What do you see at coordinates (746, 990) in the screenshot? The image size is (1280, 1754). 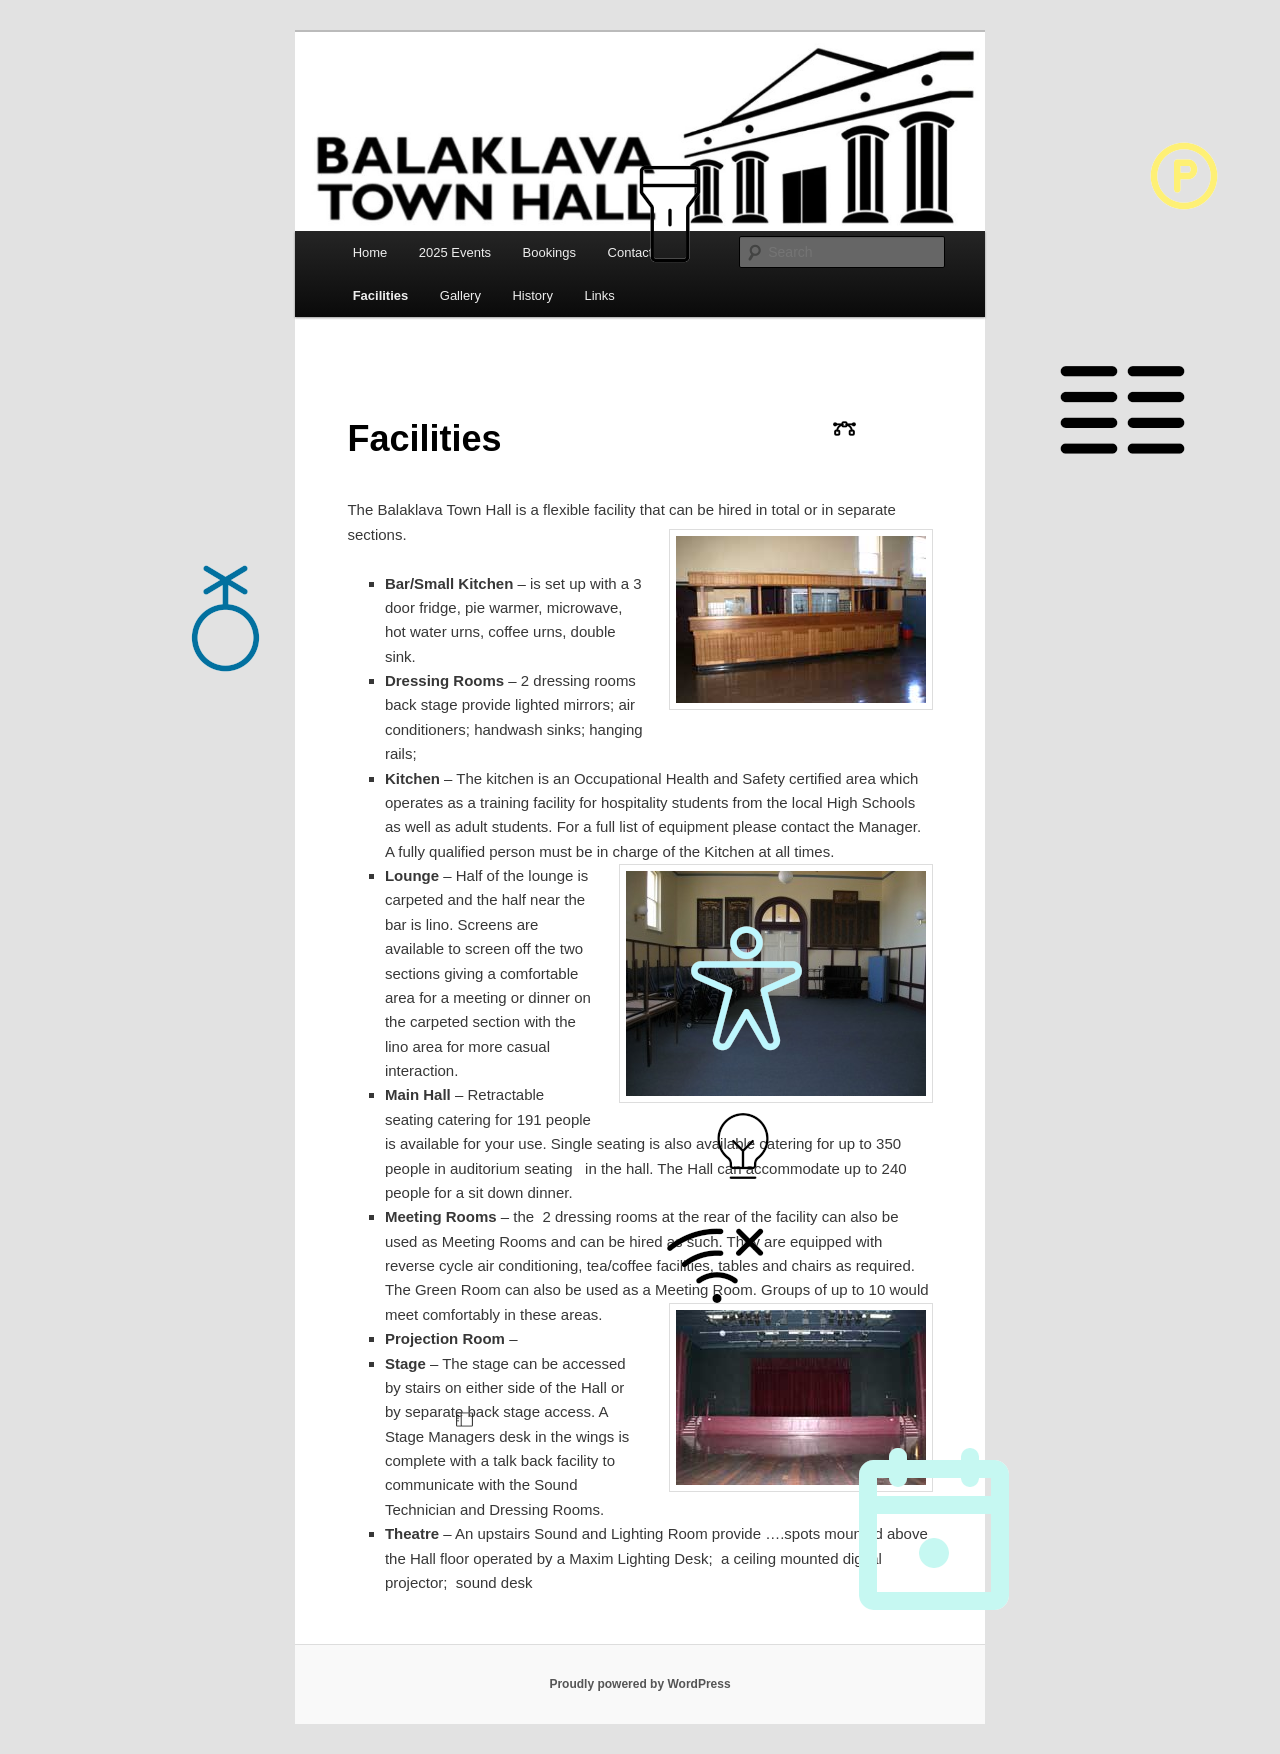 I see `accessibility settings or features` at bounding box center [746, 990].